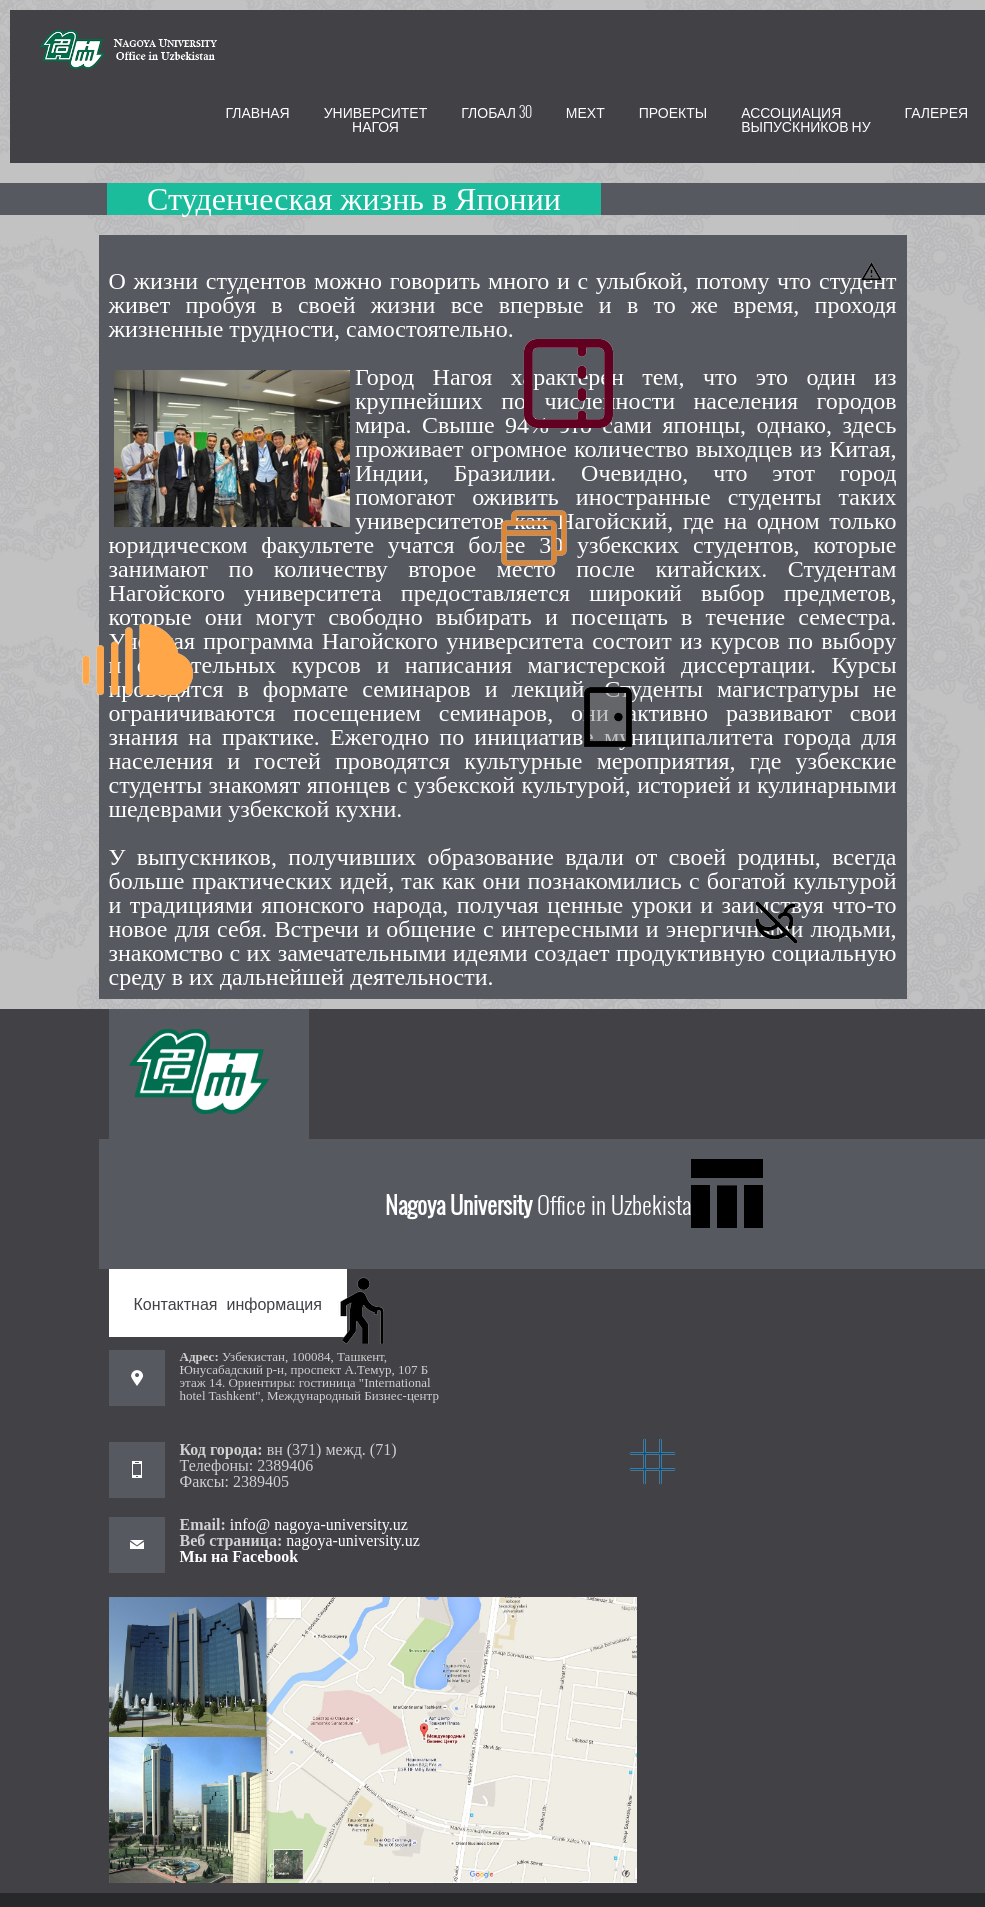  I want to click on access elderly or senior accessibility settings, so click(359, 1310).